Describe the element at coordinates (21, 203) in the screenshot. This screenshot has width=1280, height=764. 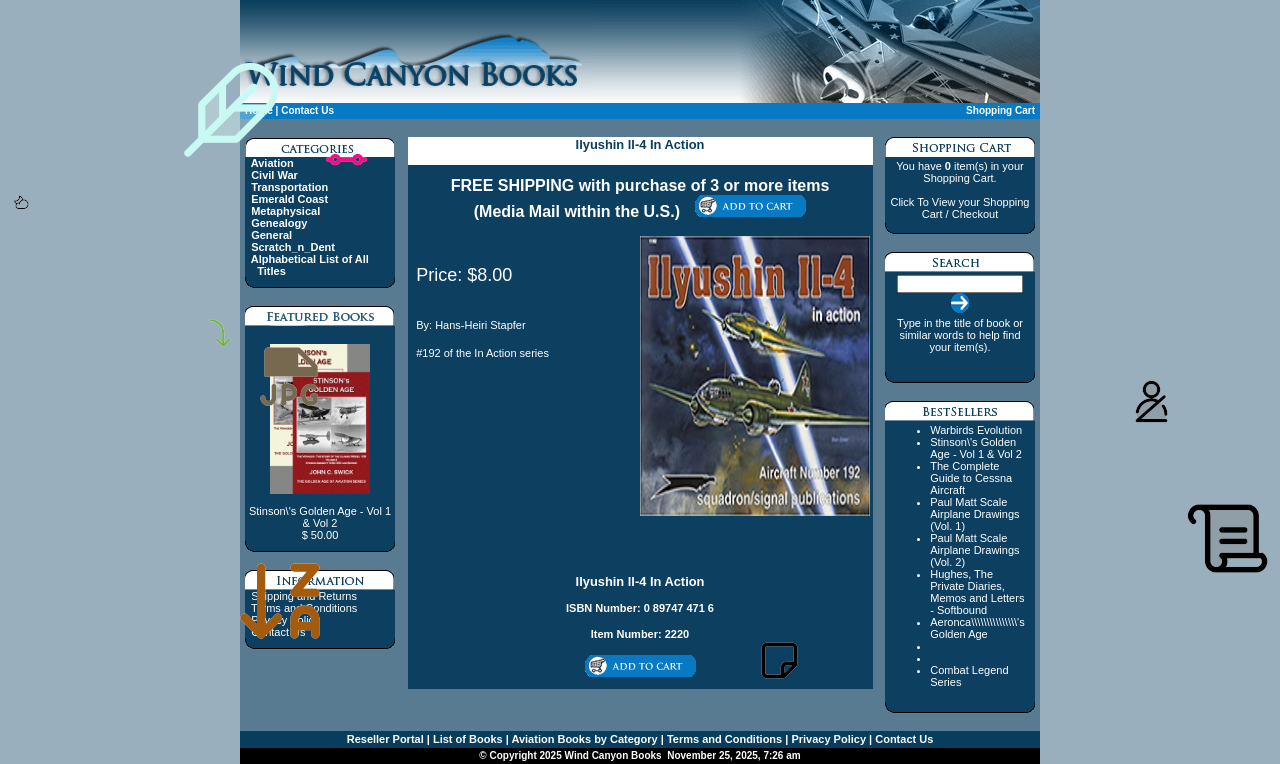
I see `indicates nighttime or evening weather conditions` at that location.